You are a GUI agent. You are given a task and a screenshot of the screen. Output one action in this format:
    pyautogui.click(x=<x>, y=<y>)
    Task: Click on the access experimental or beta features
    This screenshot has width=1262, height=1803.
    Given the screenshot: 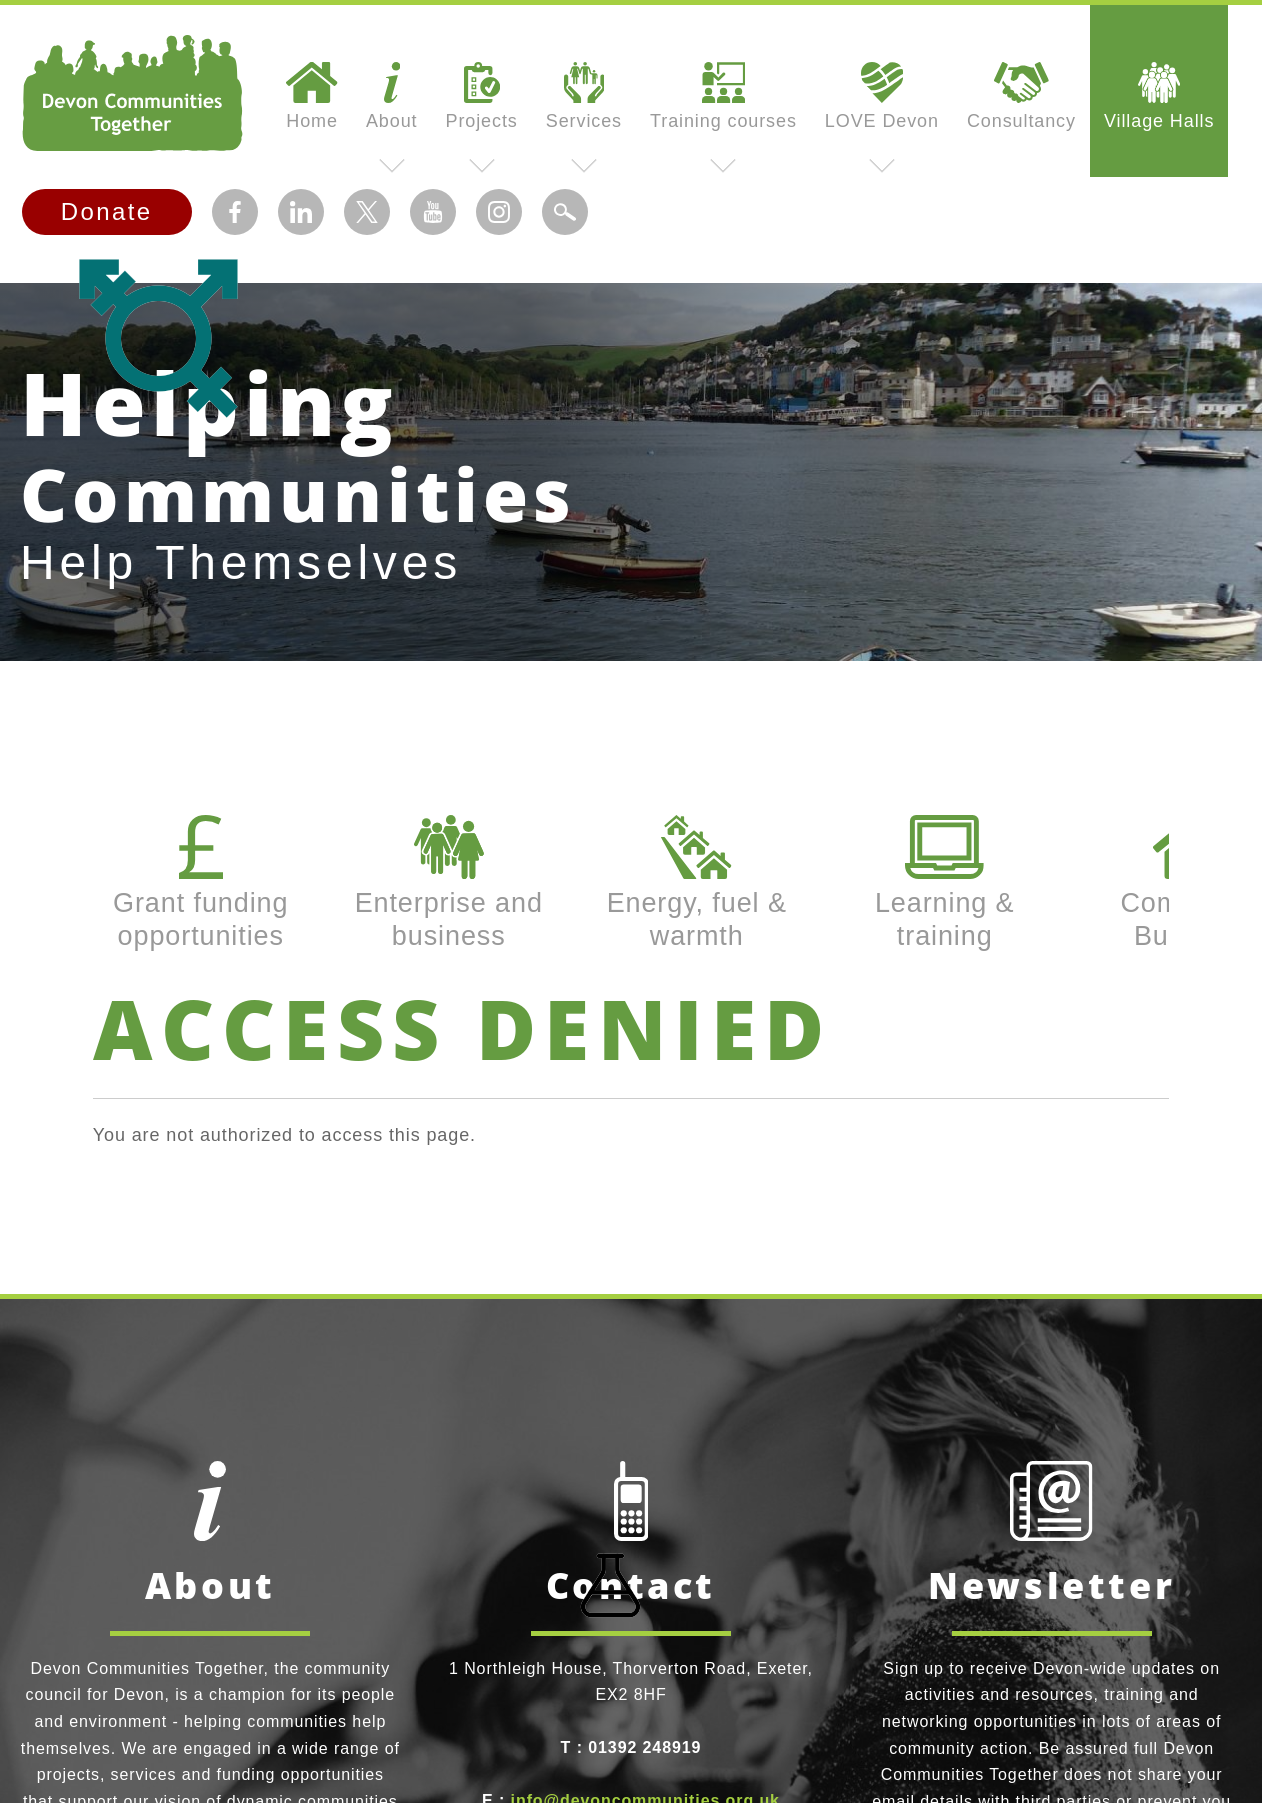 What is the action you would take?
    pyautogui.click(x=610, y=1585)
    